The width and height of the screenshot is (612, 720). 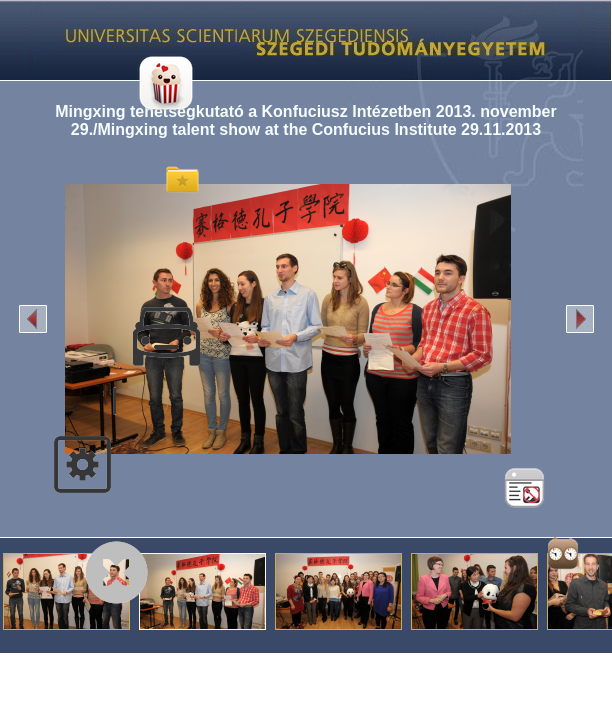 I want to click on delete selected item, so click(x=116, y=572).